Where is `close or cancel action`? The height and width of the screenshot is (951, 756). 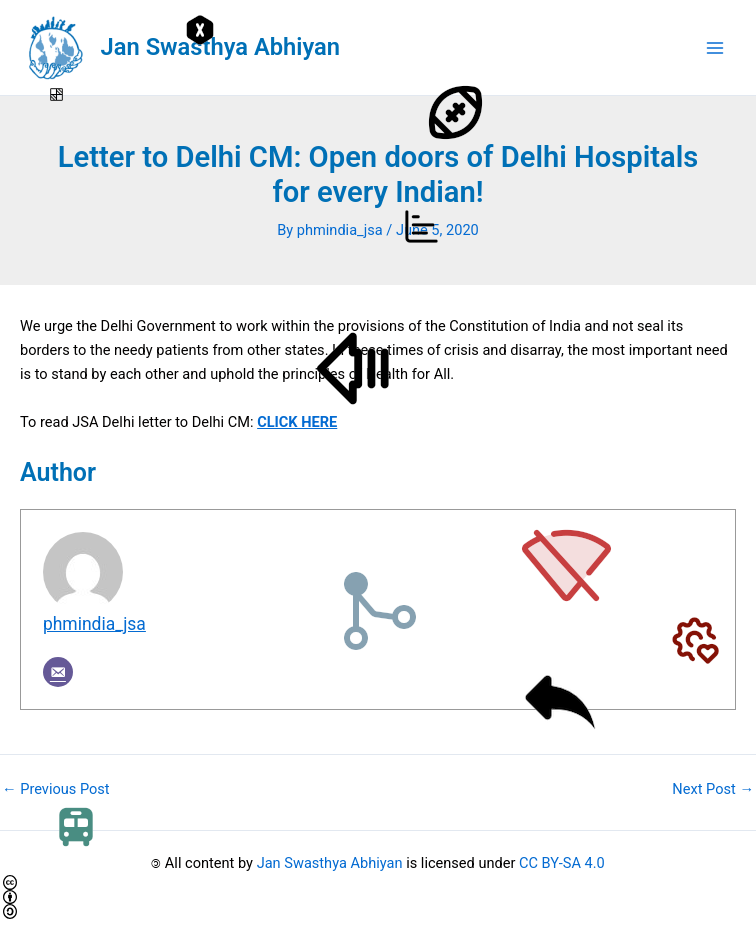 close or cancel action is located at coordinates (200, 30).